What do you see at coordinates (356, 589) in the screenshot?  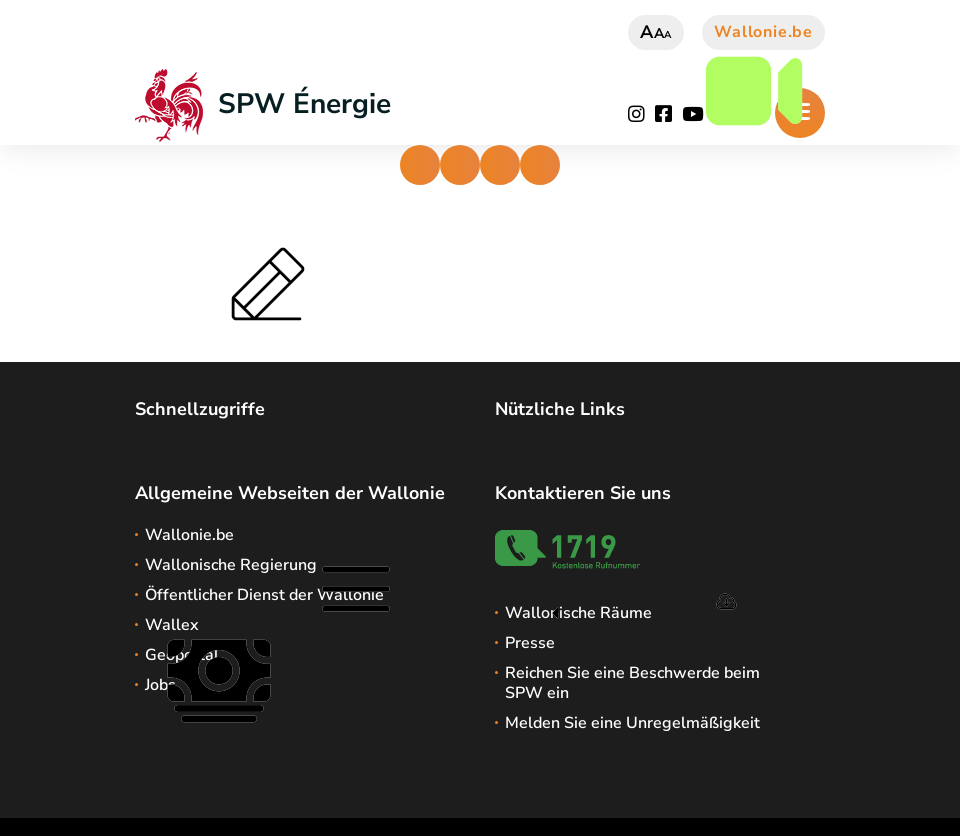 I see `open navigation menu` at bounding box center [356, 589].